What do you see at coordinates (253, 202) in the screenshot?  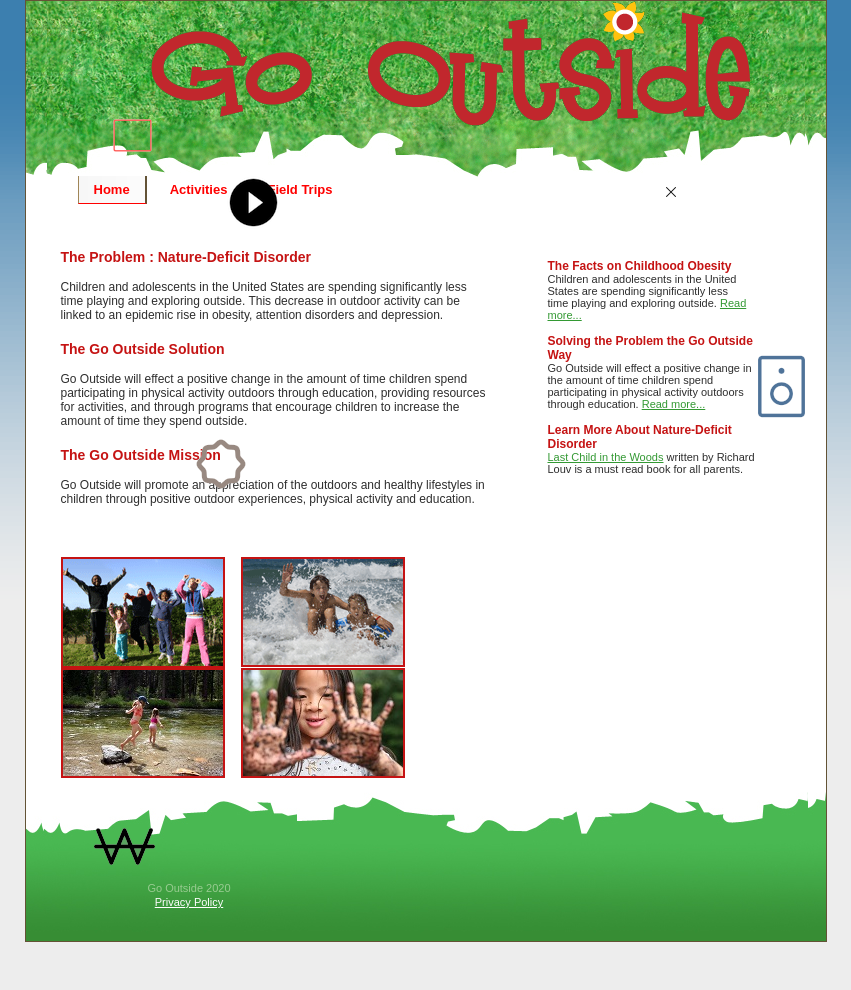 I see `play media or video content` at bounding box center [253, 202].